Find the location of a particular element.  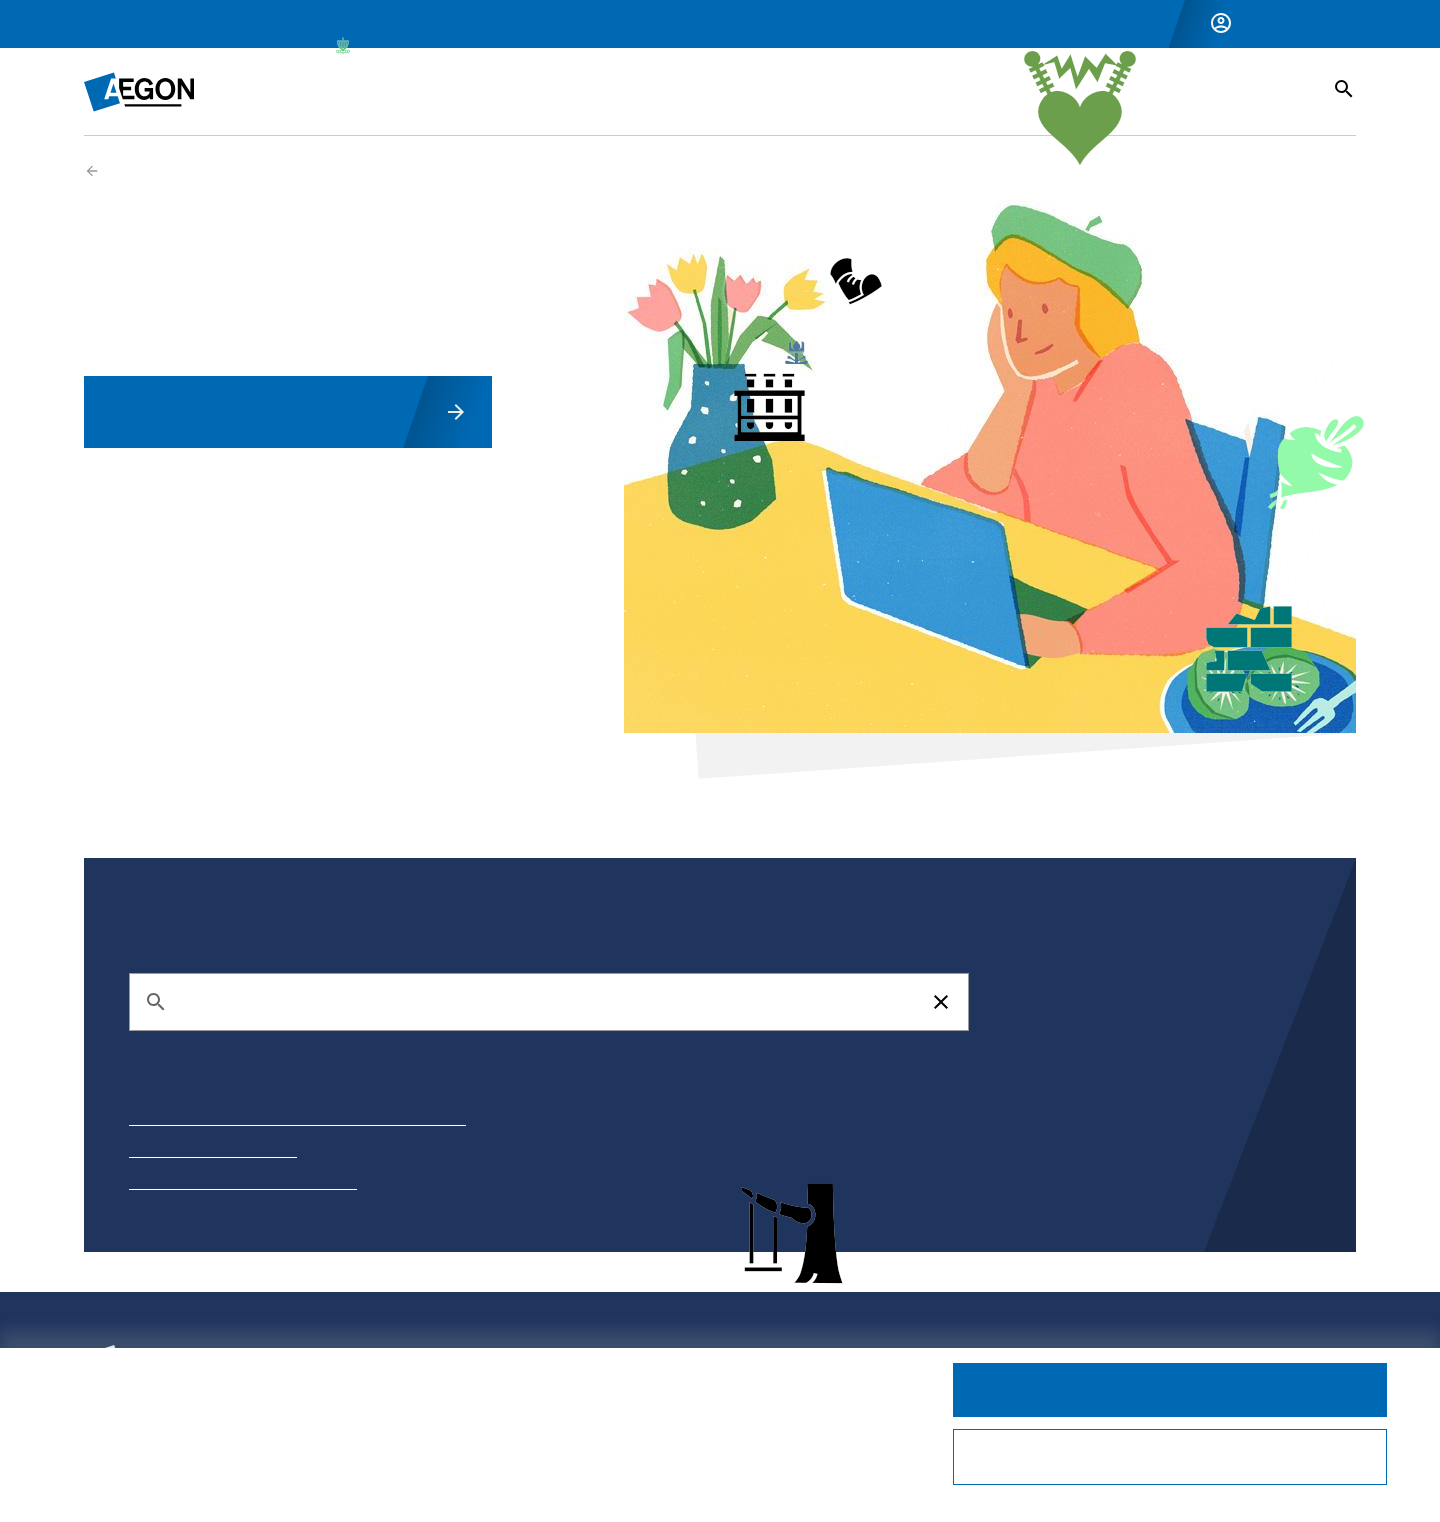

indicates walking or movement ability is located at coordinates (856, 280).